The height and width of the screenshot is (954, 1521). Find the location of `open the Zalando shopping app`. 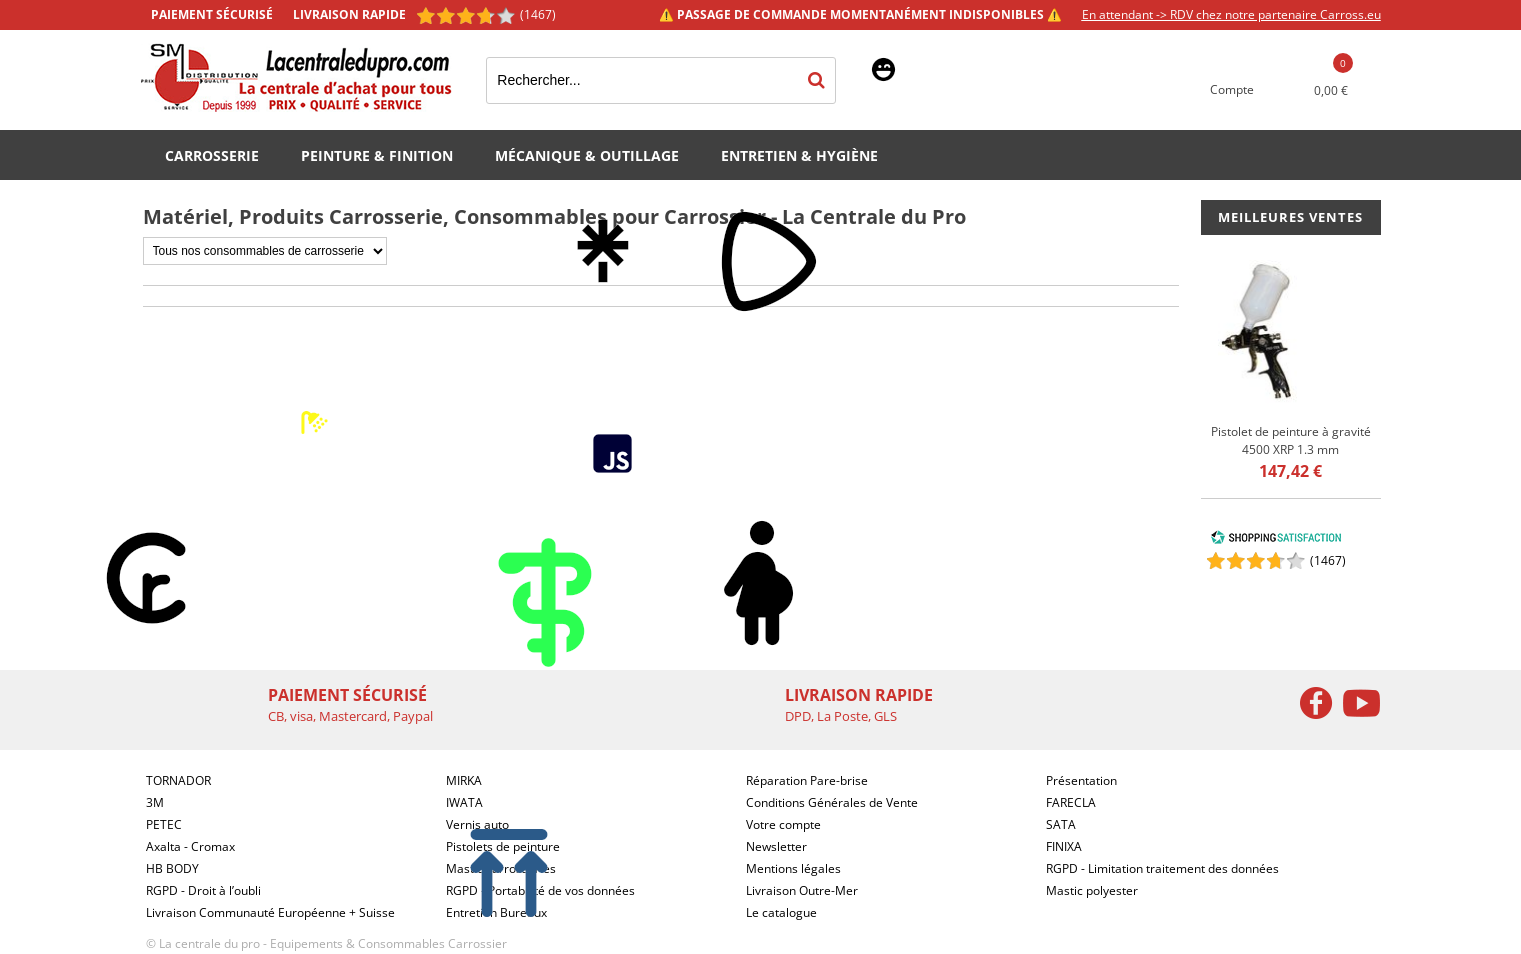

open the Zalando shopping app is located at coordinates (766, 261).